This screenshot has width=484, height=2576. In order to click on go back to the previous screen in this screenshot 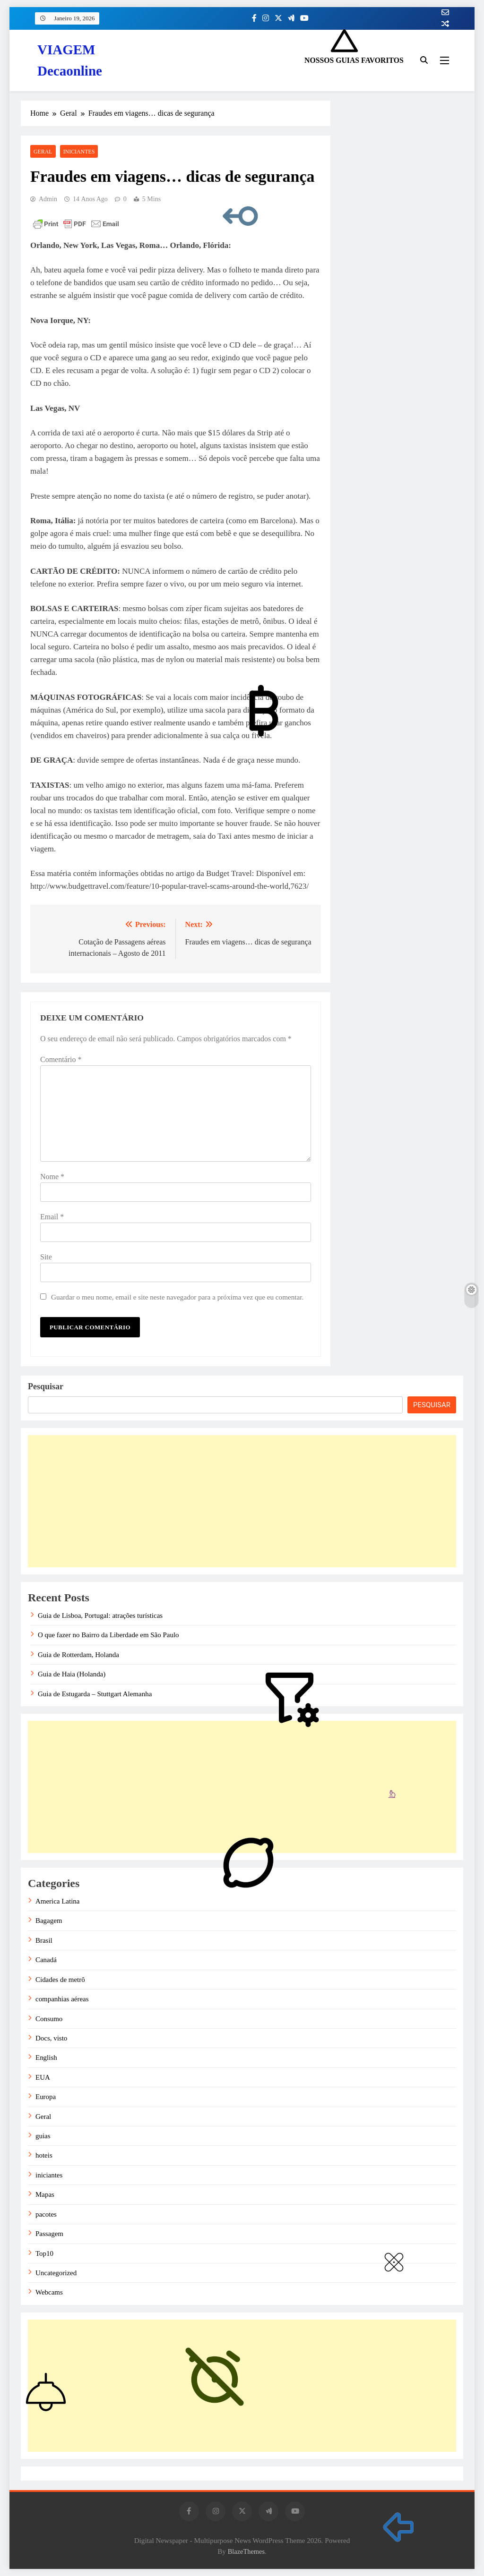, I will do `click(399, 2527)`.